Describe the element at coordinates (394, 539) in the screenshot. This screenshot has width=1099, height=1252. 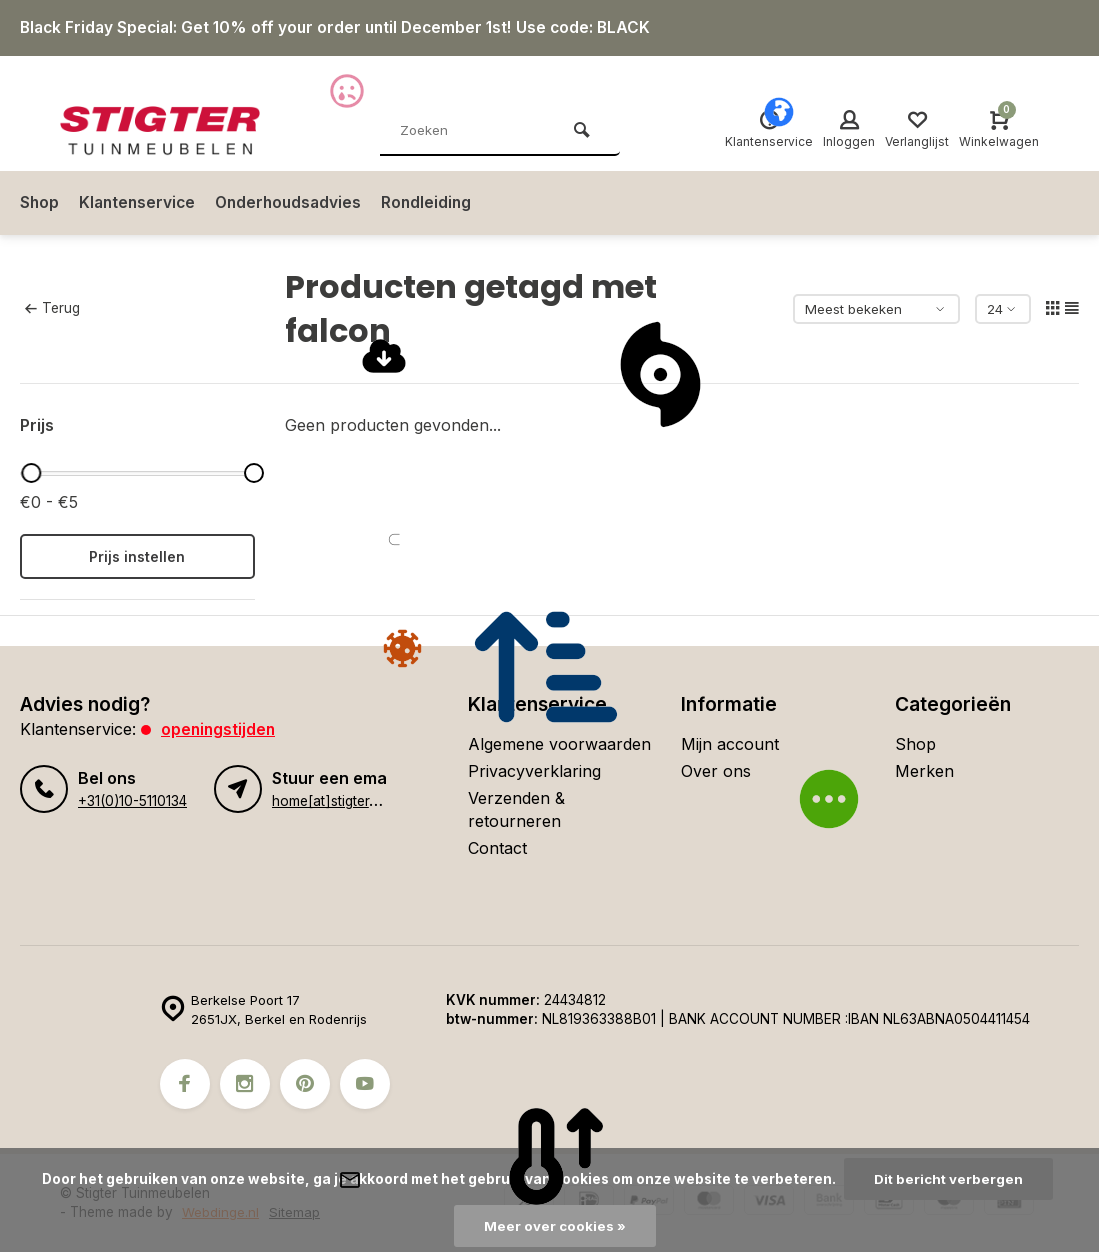
I see `indicates a proper subset relationship in mathematical notation` at that location.